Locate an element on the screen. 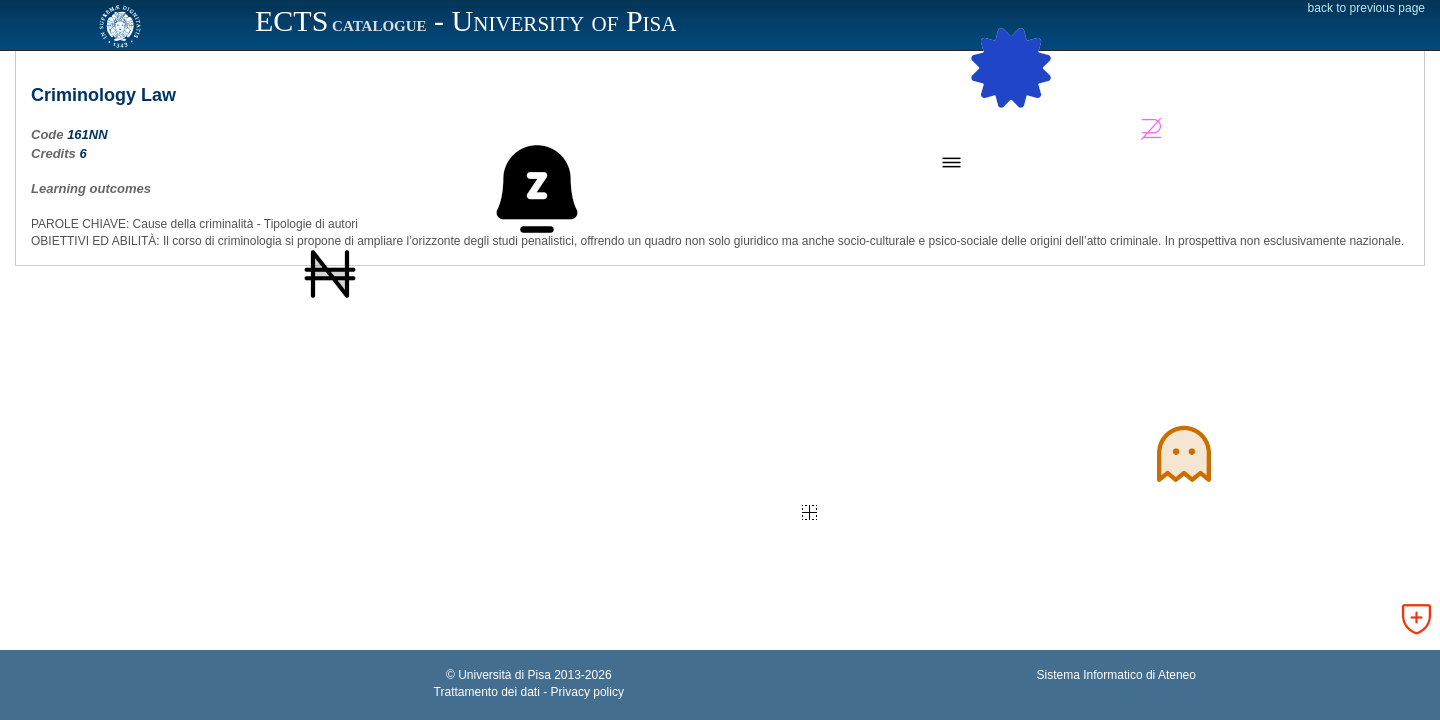 The height and width of the screenshot is (720, 1440). indicates "not superset of" mathematical relationship is located at coordinates (1151, 129).